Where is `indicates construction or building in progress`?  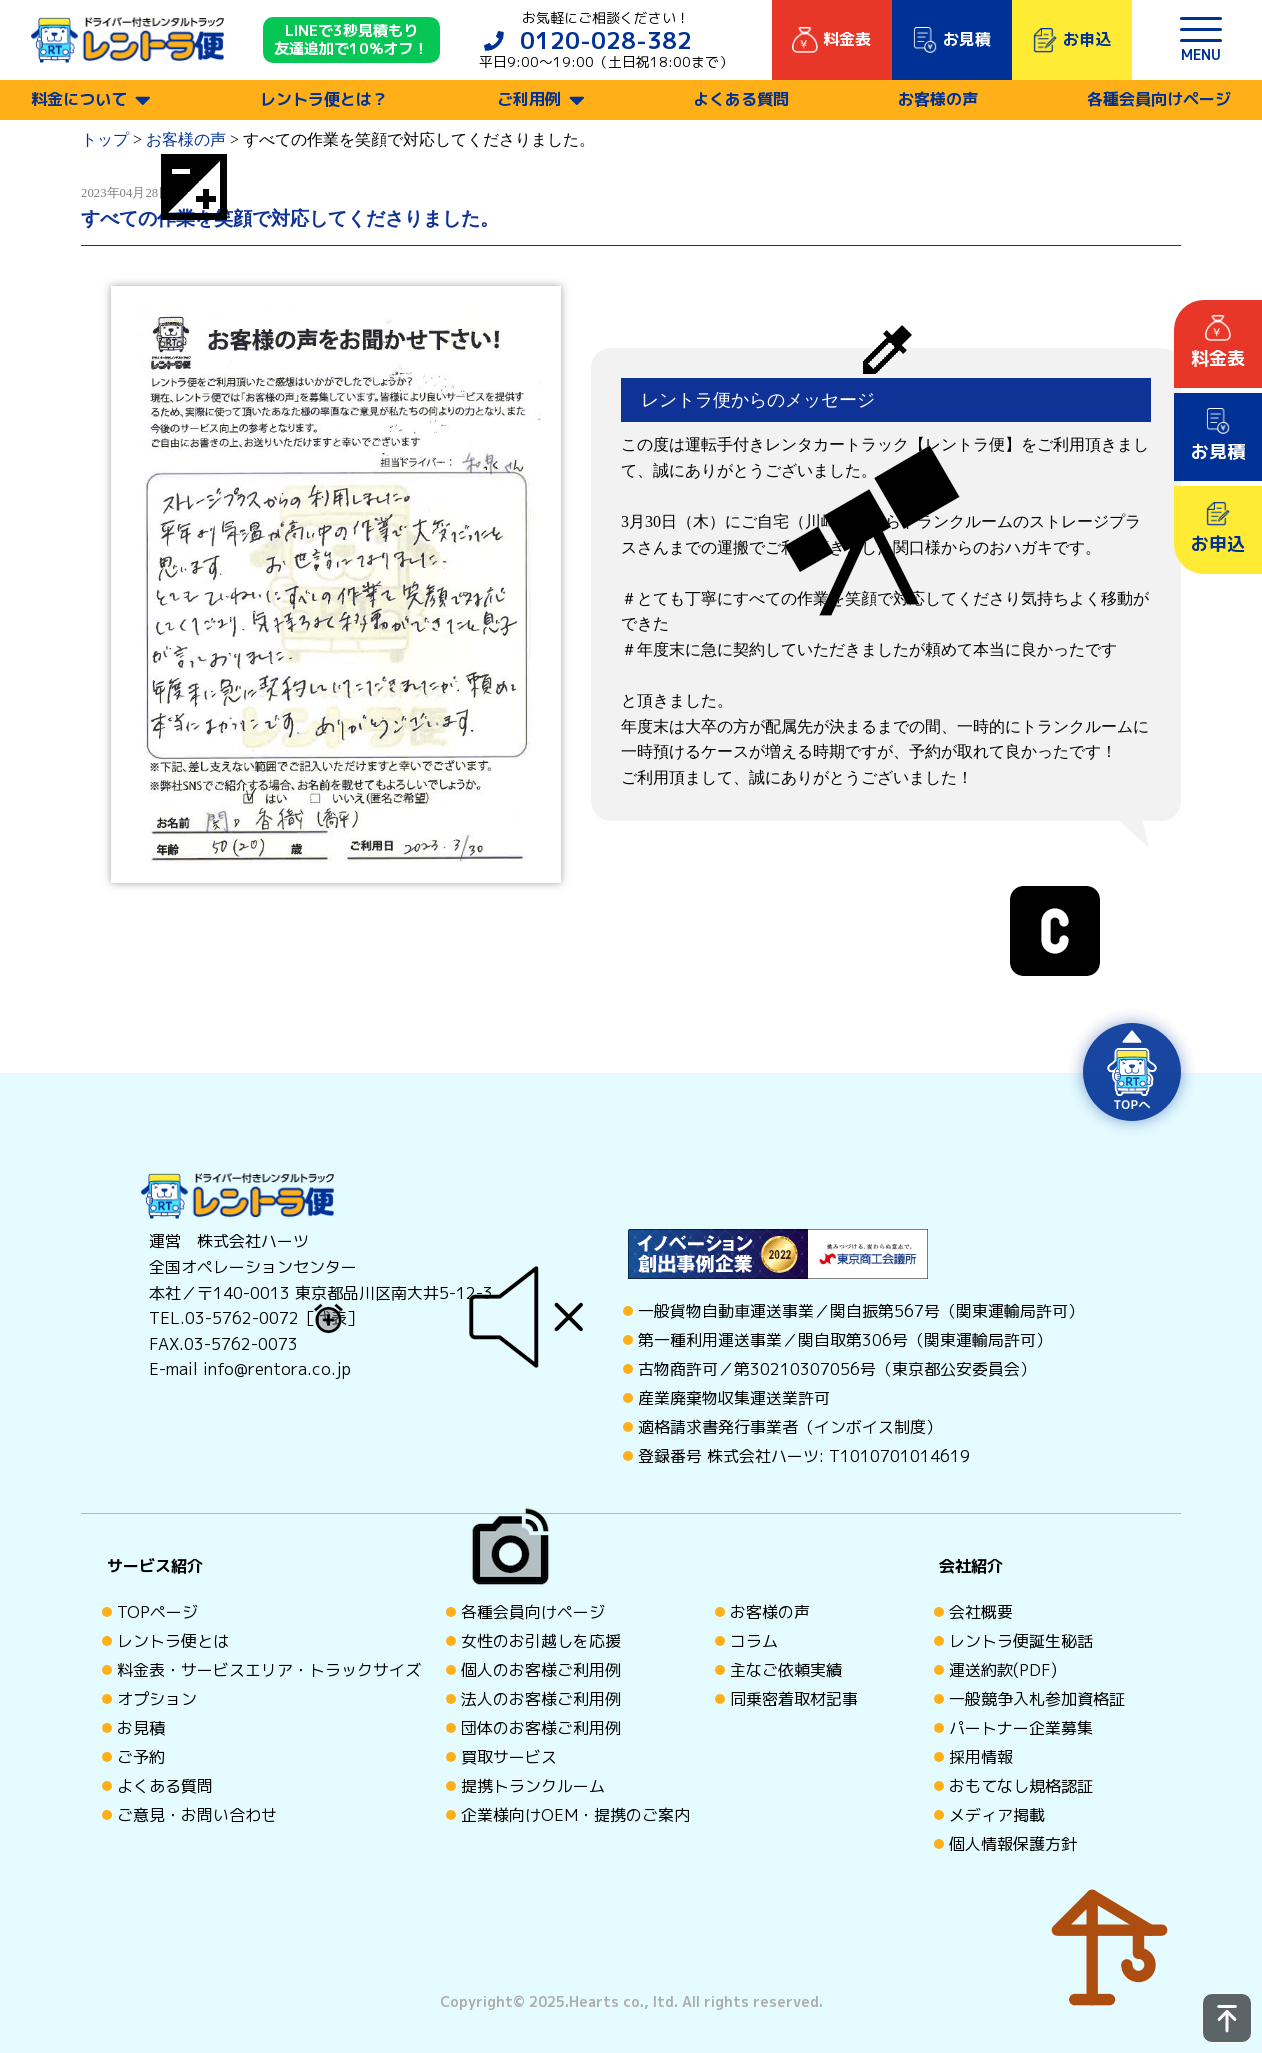
indicates construction or building in progress is located at coordinates (1109, 1947).